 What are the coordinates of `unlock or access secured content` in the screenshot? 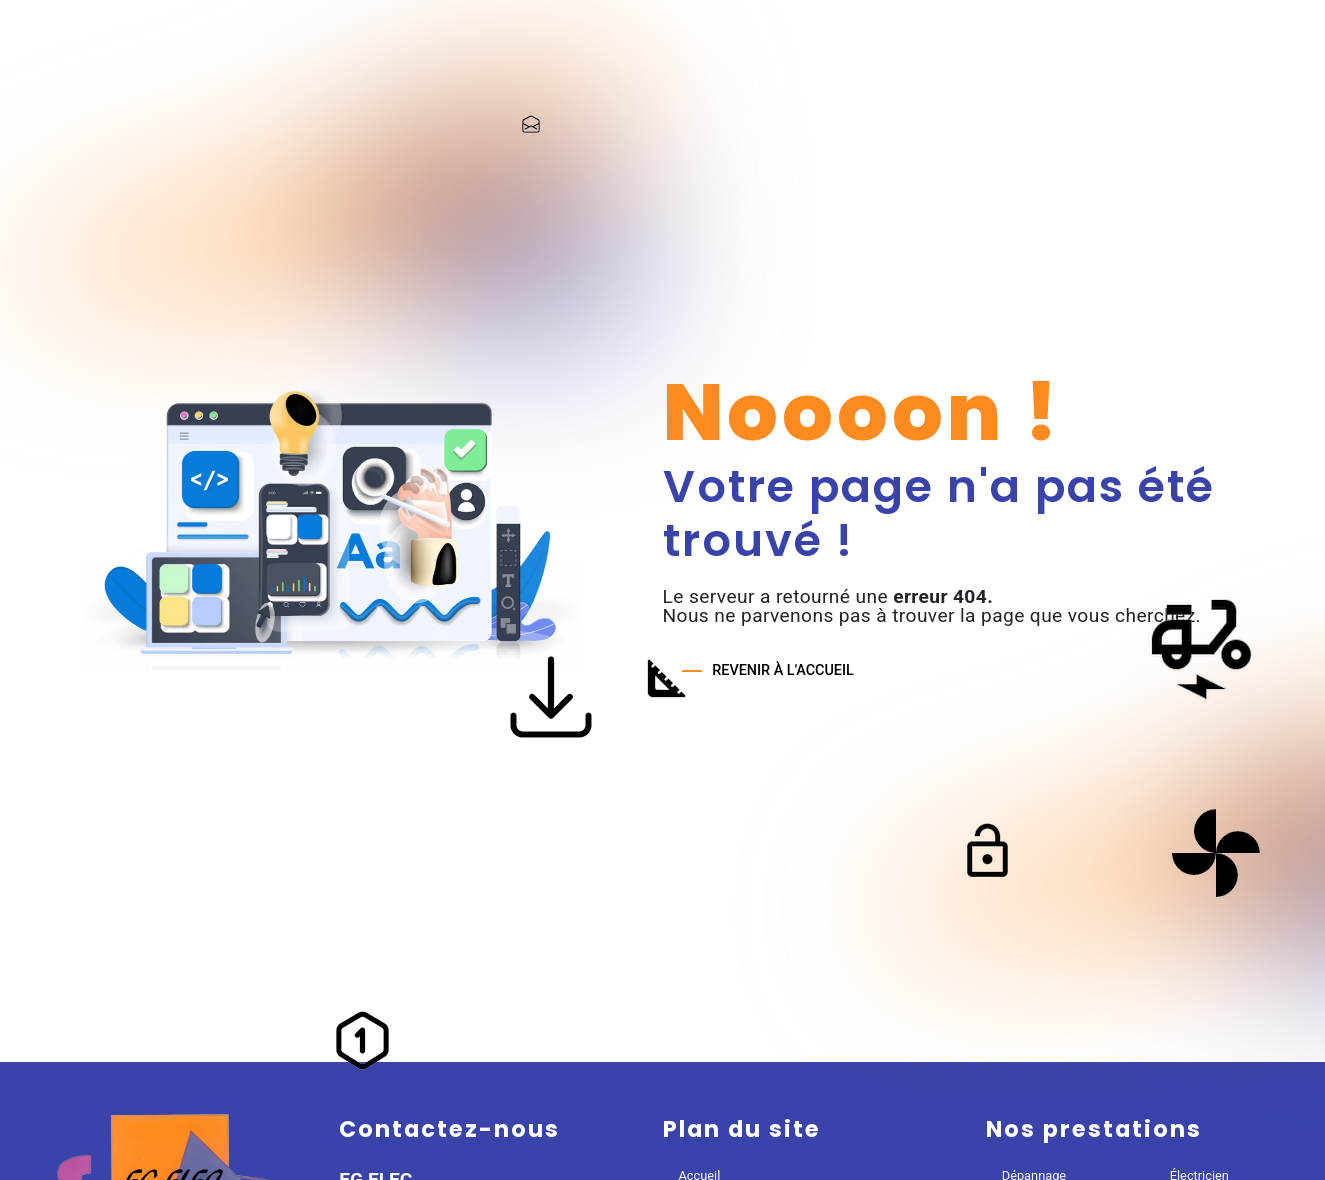 It's located at (987, 851).